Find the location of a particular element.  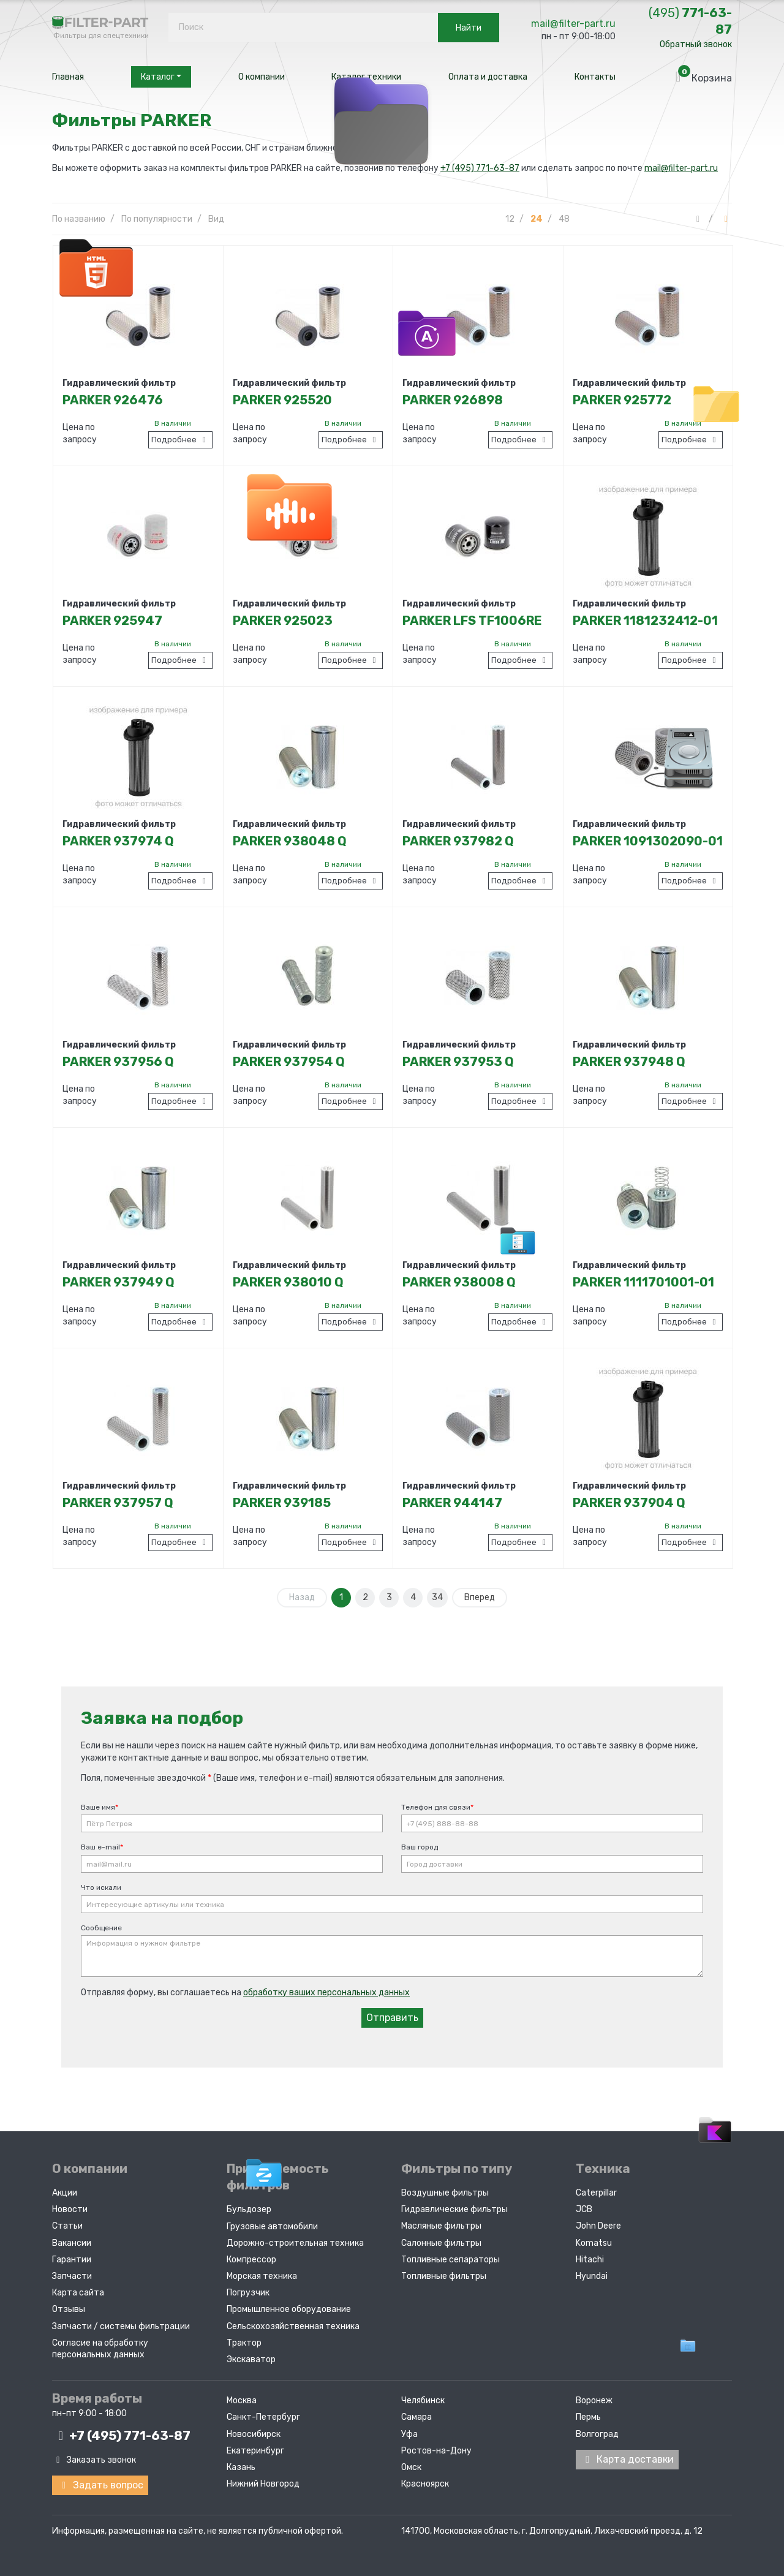

open zorin os system folder is located at coordinates (263, 2174).